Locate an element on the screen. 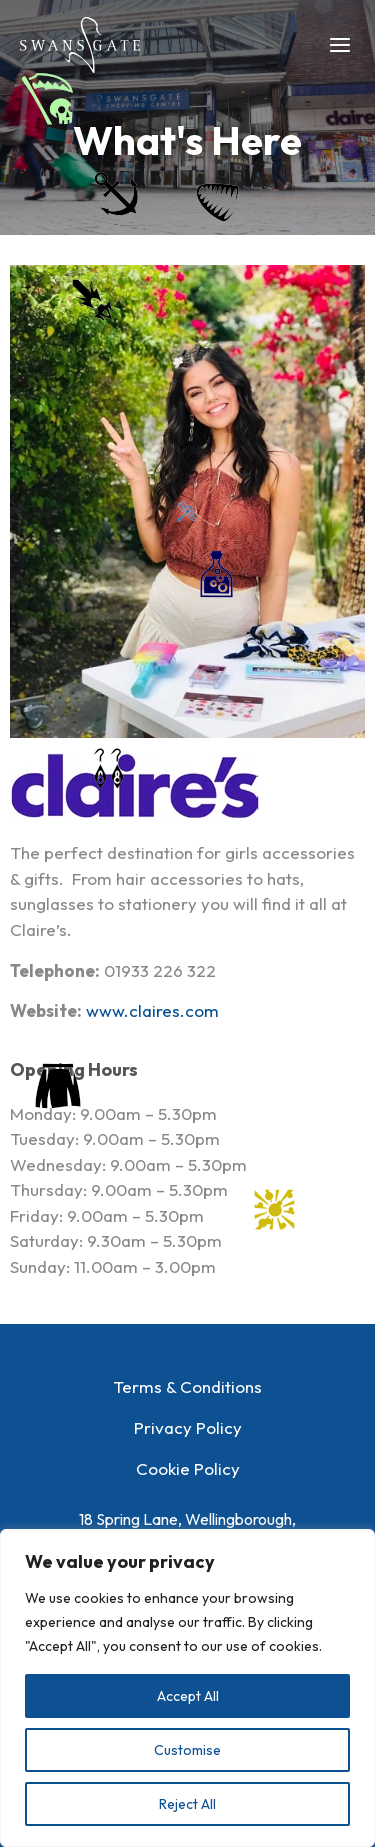 This screenshot has height=1847, width=375. browse skirts in clothing catalog is located at coordinates (58, 1086).